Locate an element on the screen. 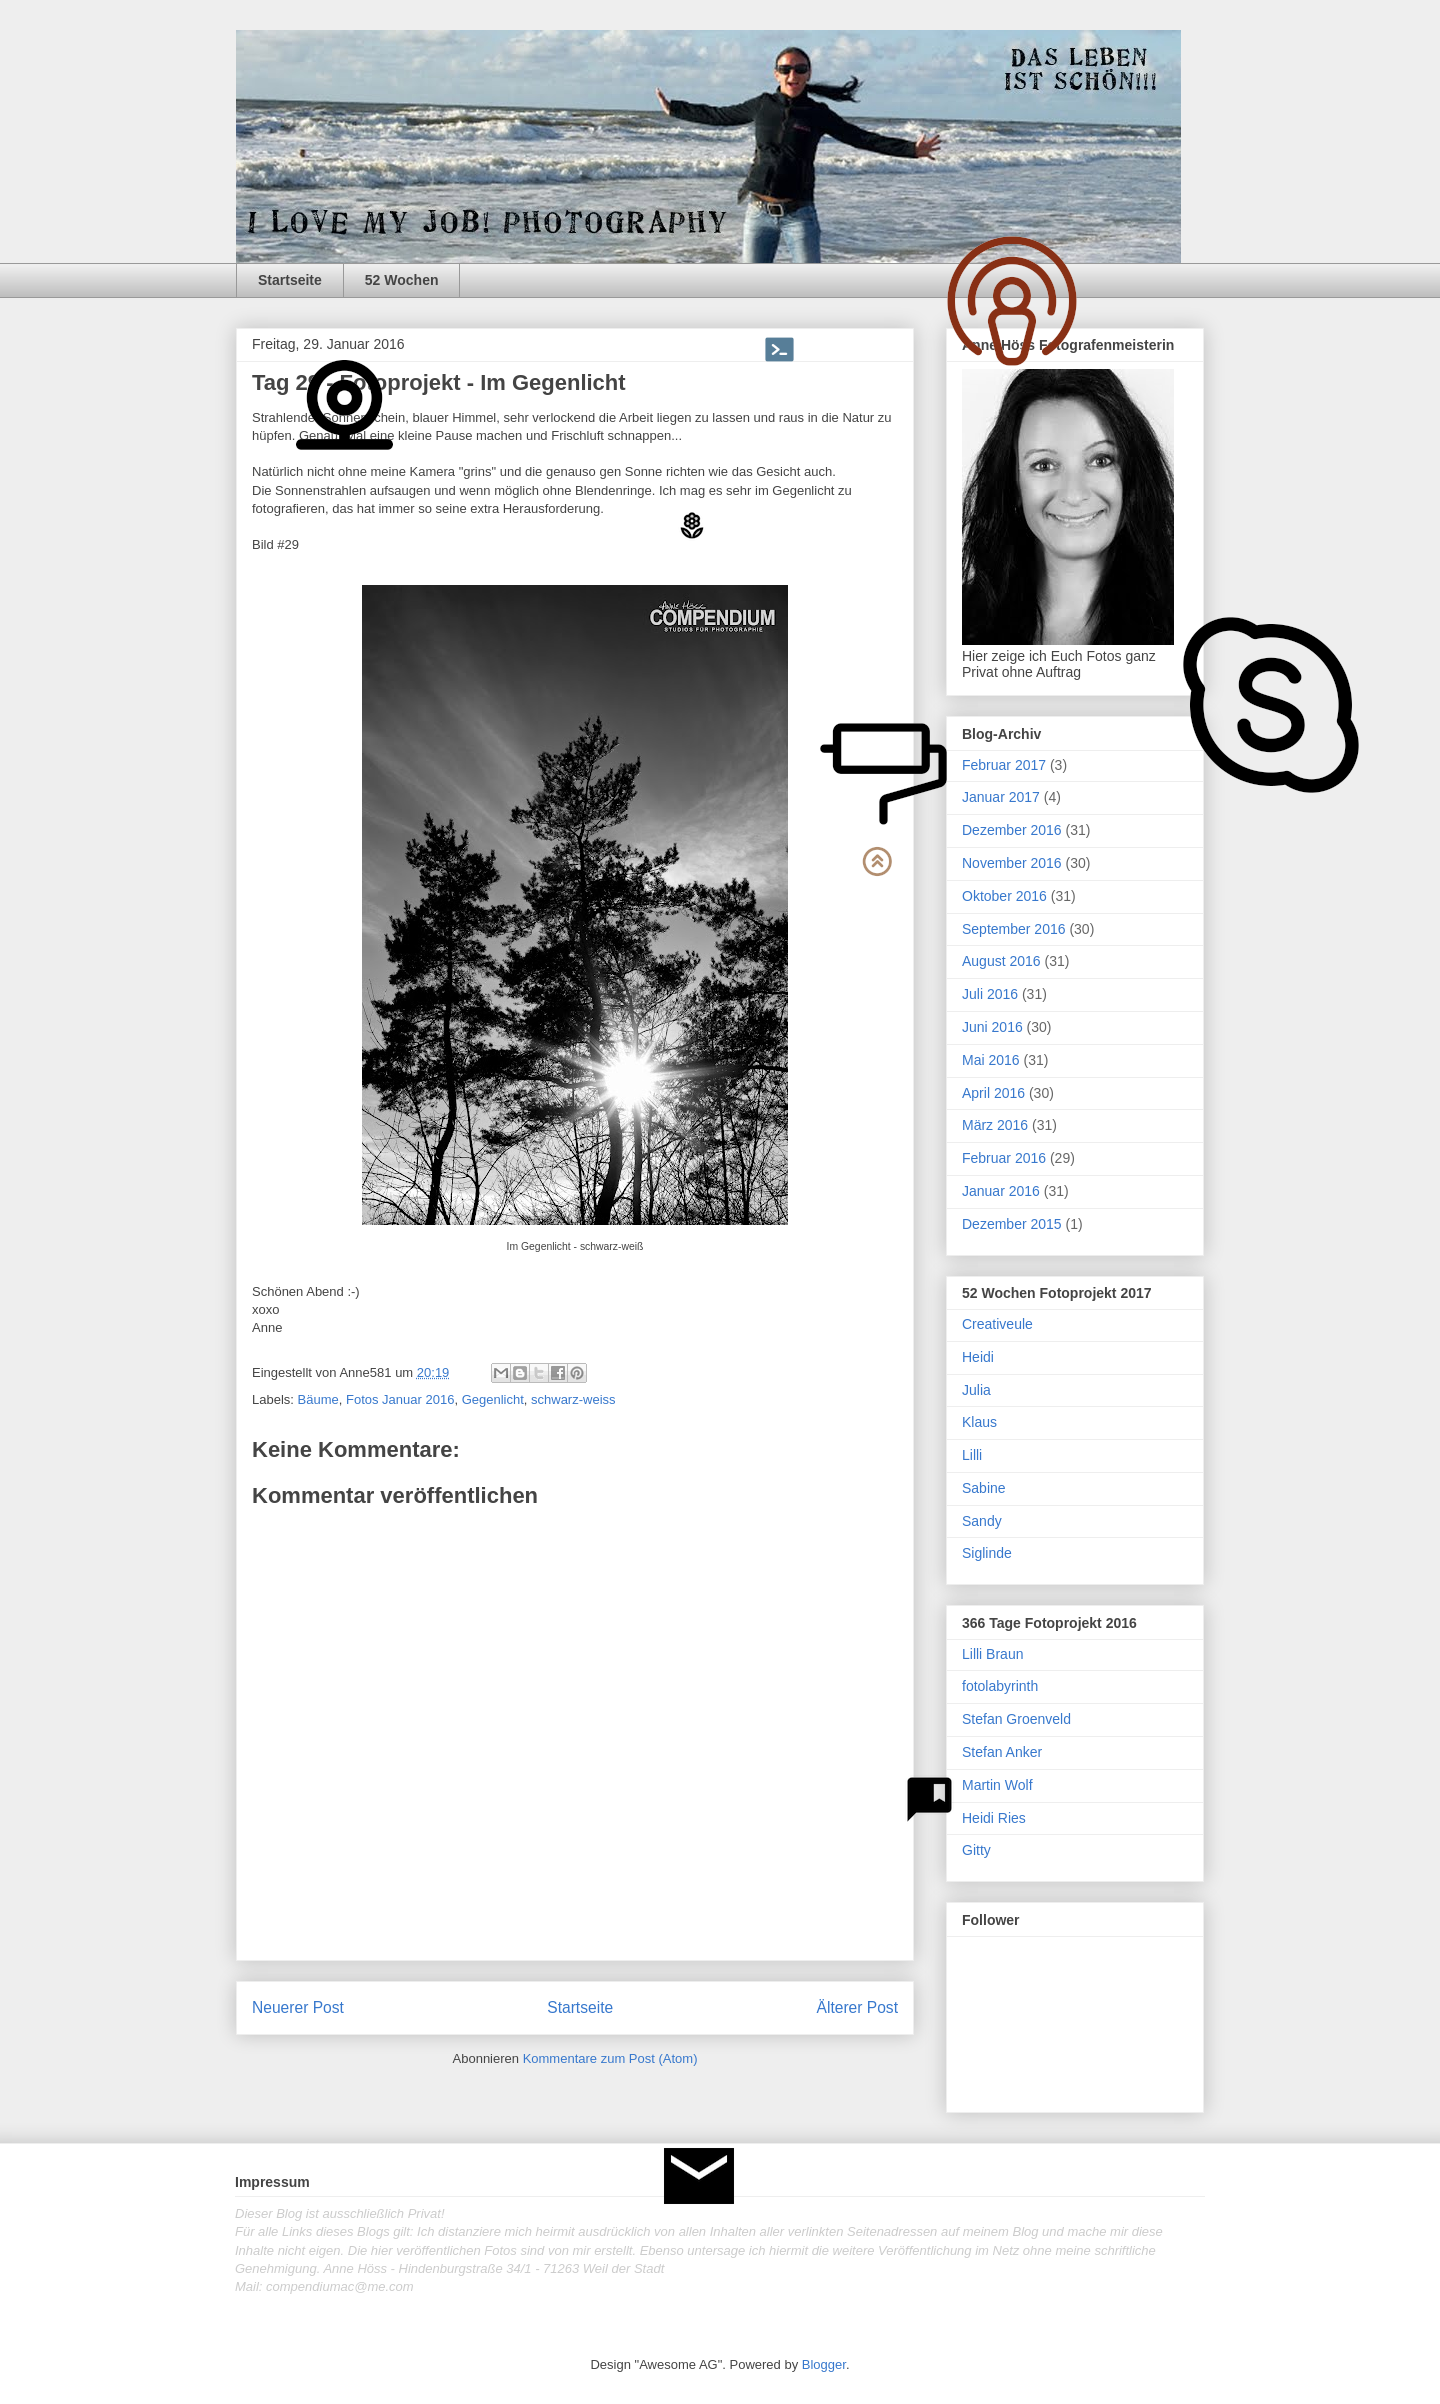 Image resolution: width=1440 pixels, height=2404 pixels. open command line terminal is located at coordinates (779, 349).